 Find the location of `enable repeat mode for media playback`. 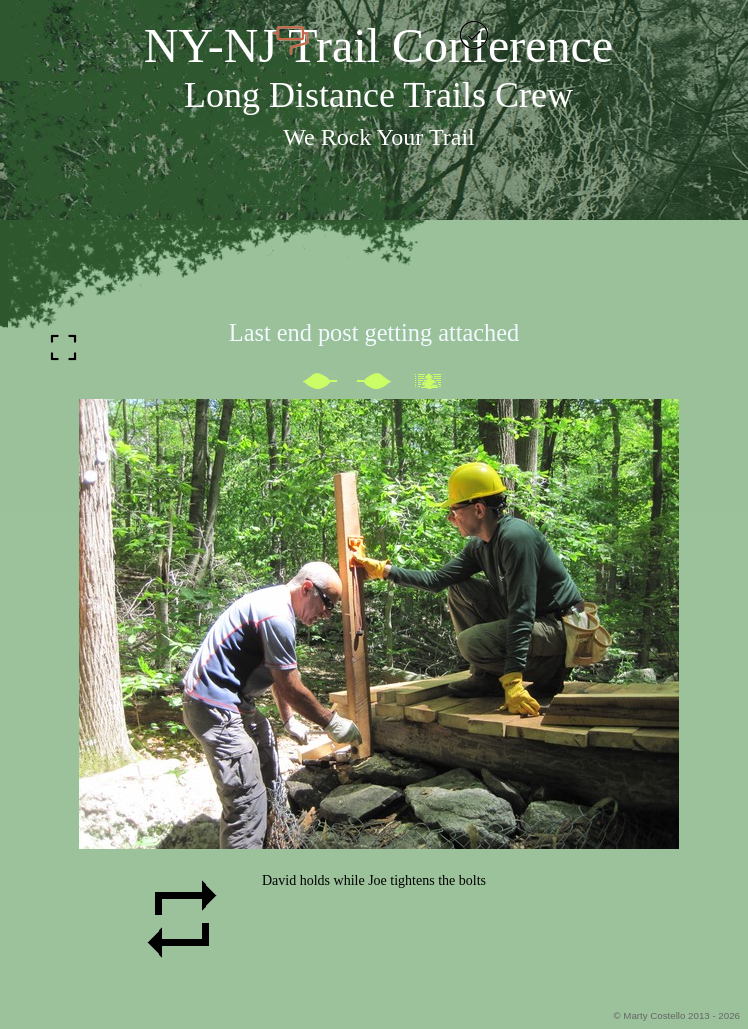

enable repeat mode for media playback is located at coordinates (182, 919).